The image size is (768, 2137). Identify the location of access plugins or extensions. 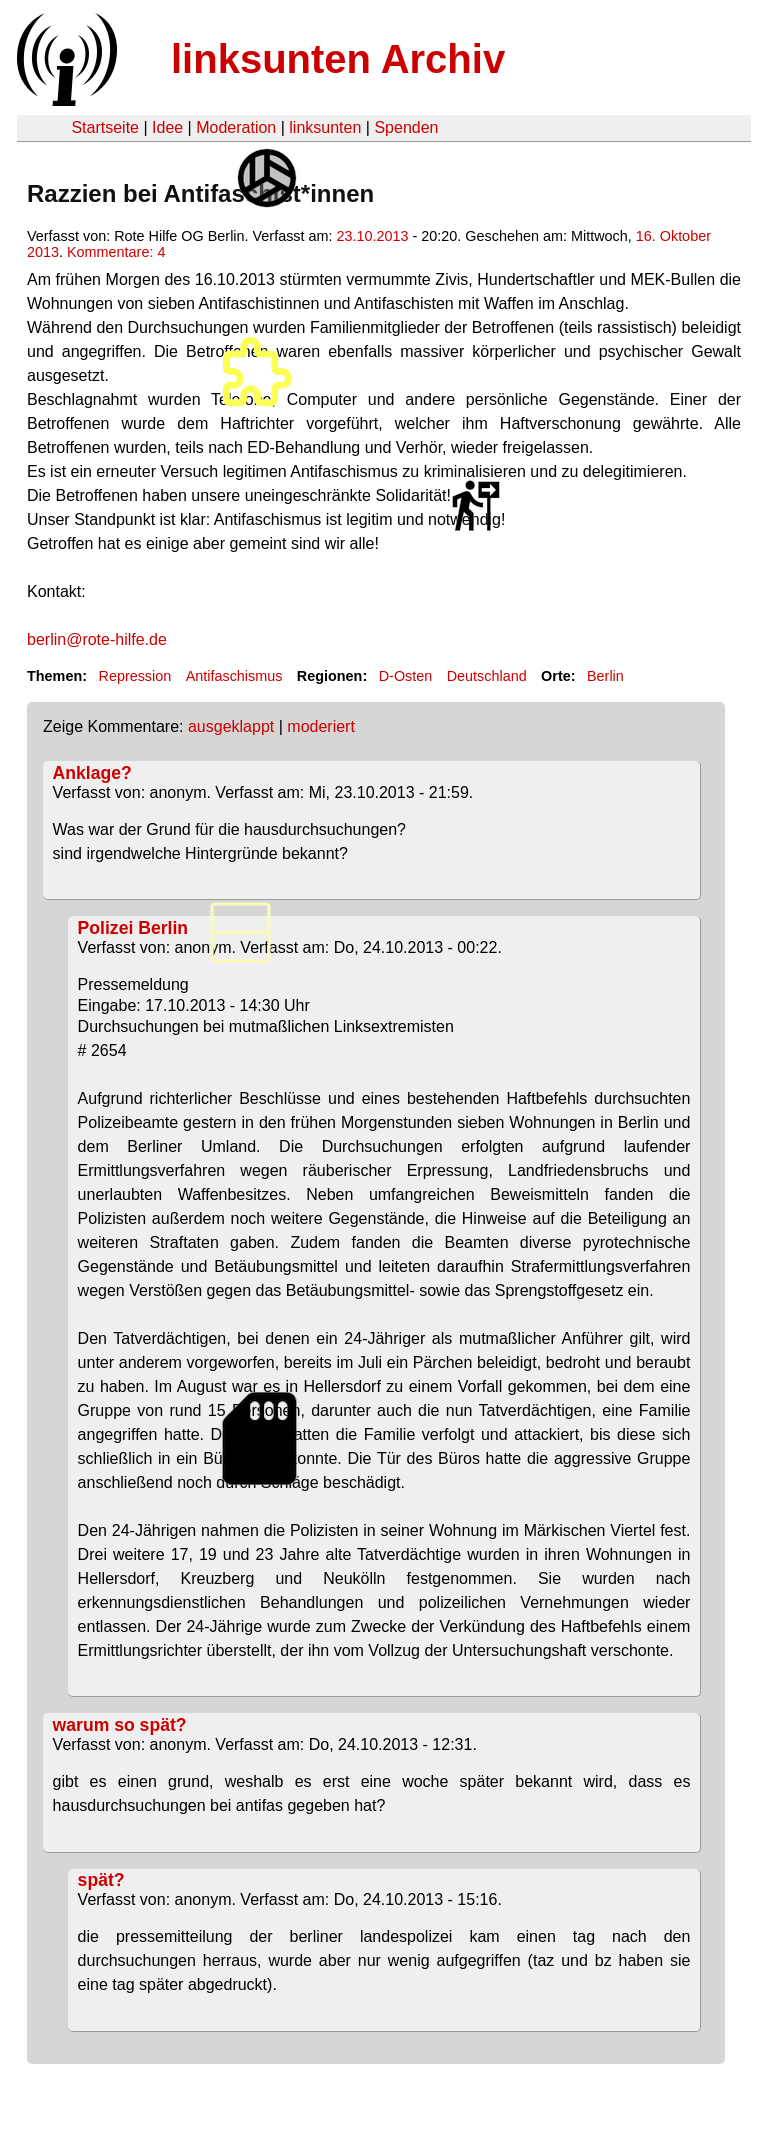
(257, 371).